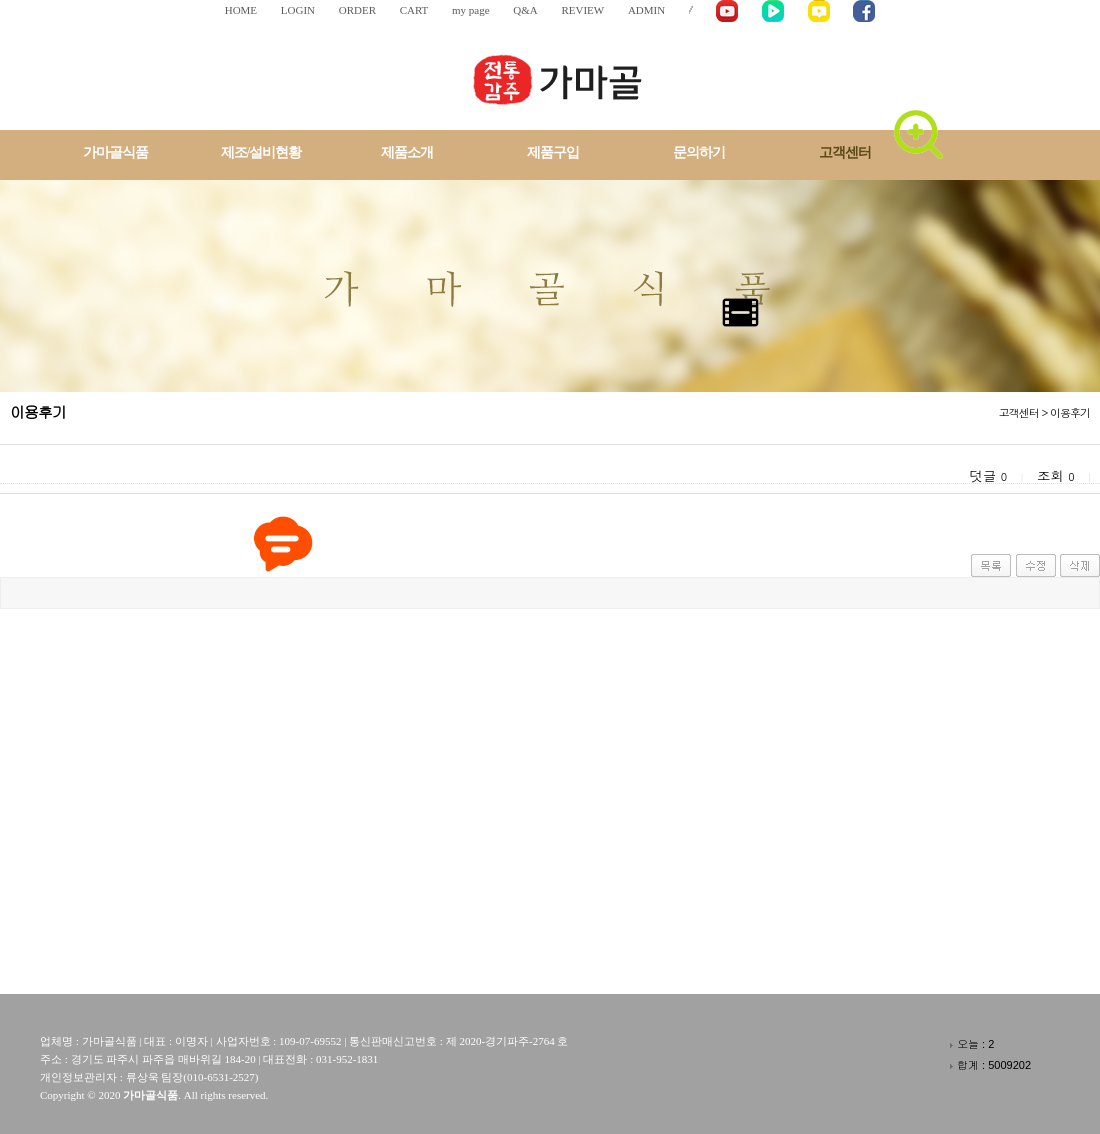  I want to click on access video or film content, so click(740, 312).